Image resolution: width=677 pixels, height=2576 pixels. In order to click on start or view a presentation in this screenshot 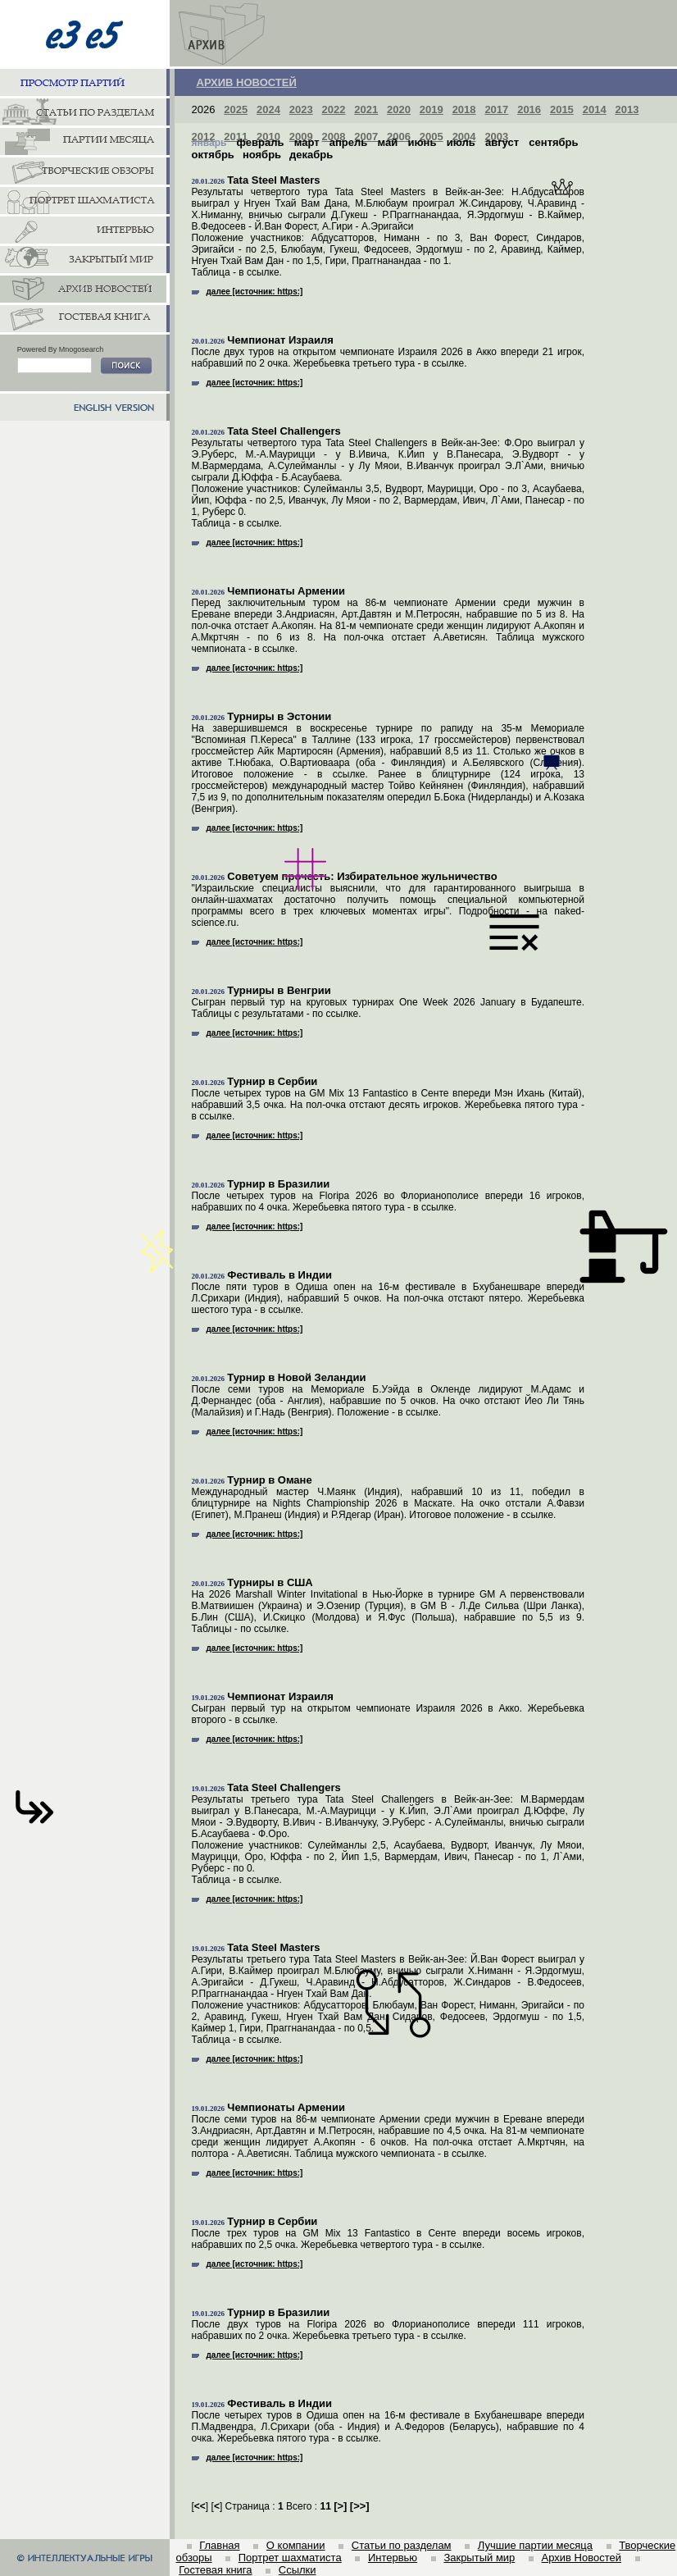, I will do `click(552, 762)`.